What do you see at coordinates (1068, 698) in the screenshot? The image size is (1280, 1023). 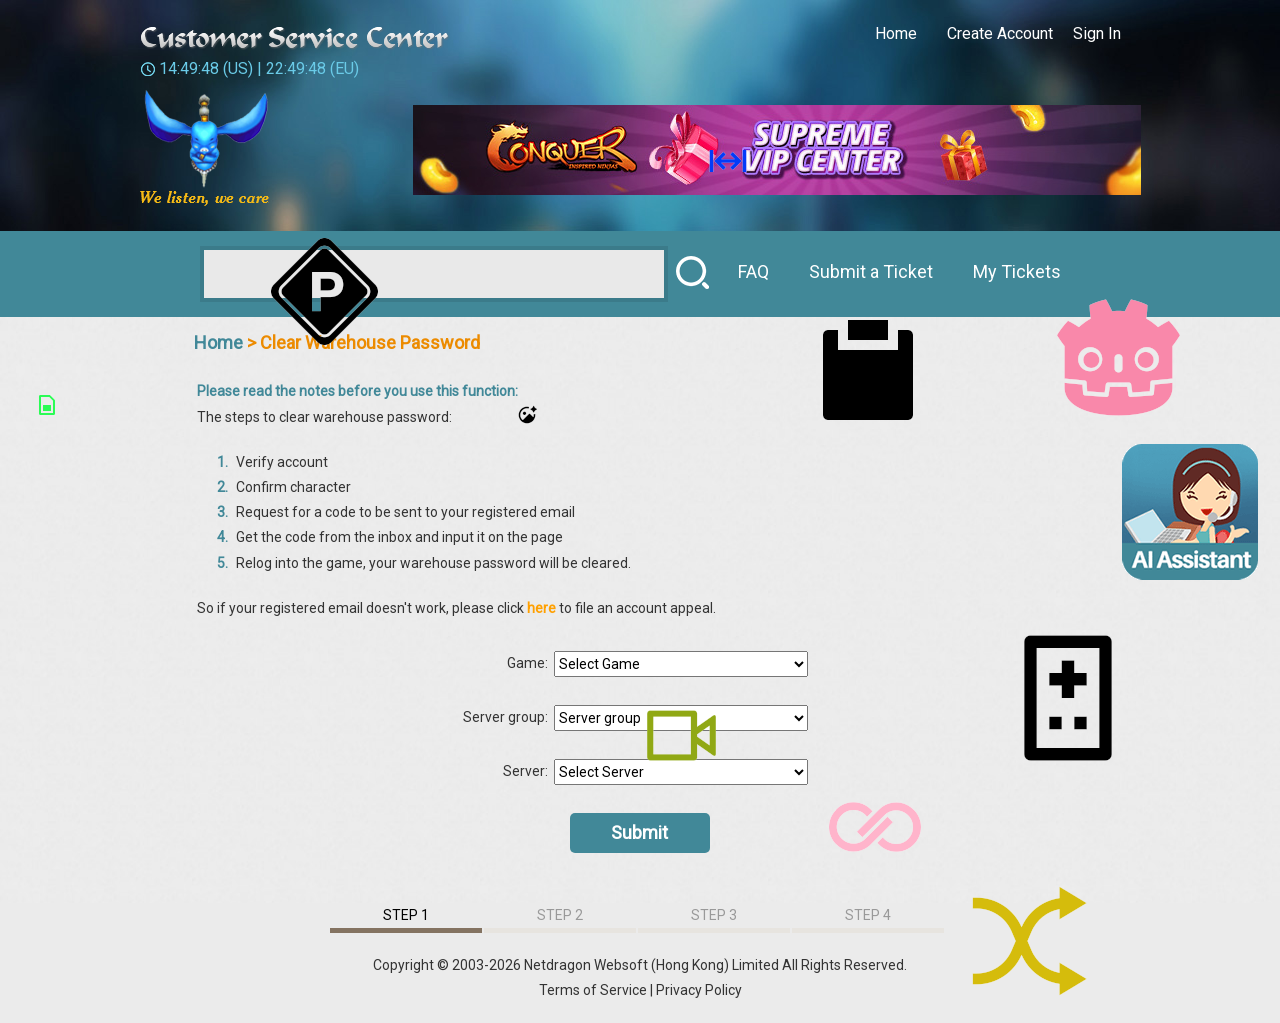 I see `access remote control settings` at bounding box center [1068, 698].